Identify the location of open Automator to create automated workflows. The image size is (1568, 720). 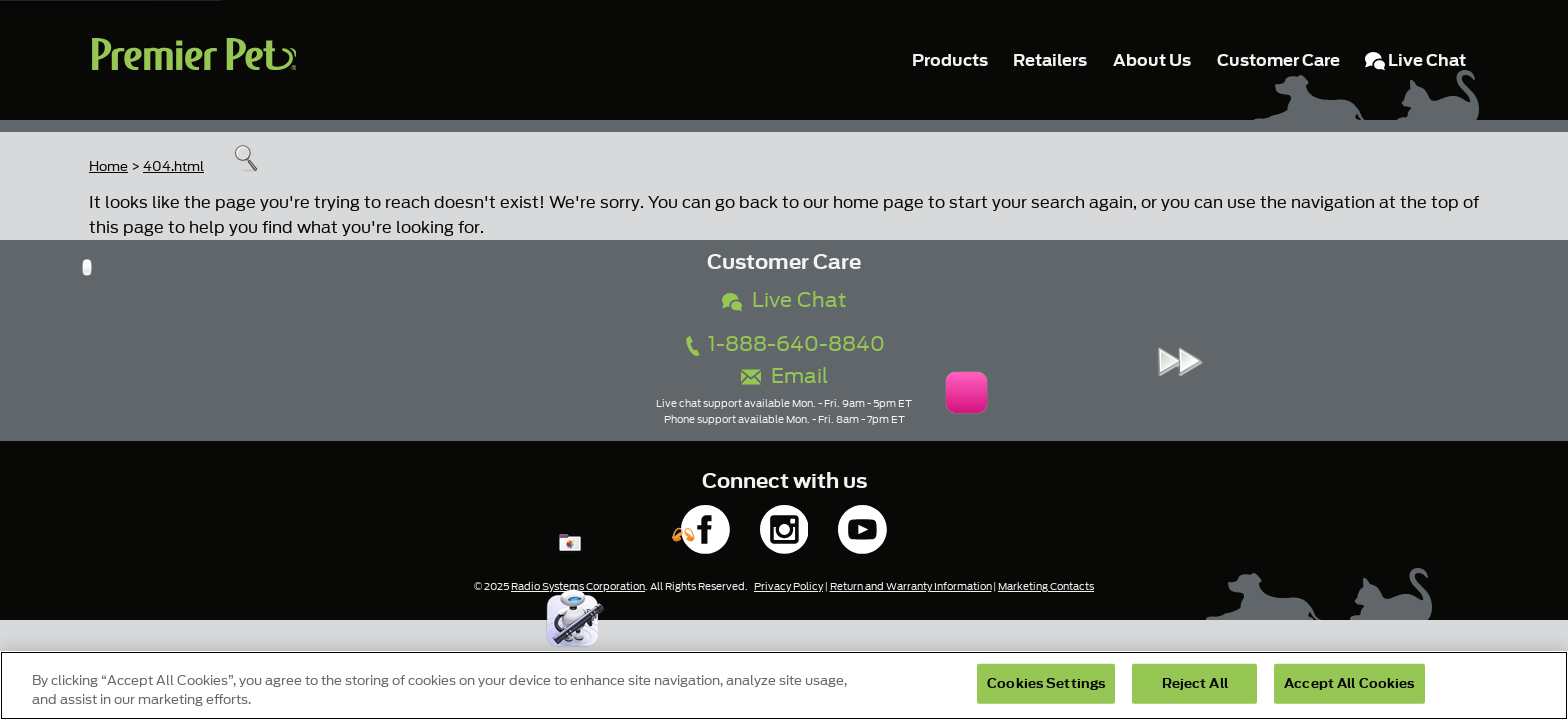
(572, 620).